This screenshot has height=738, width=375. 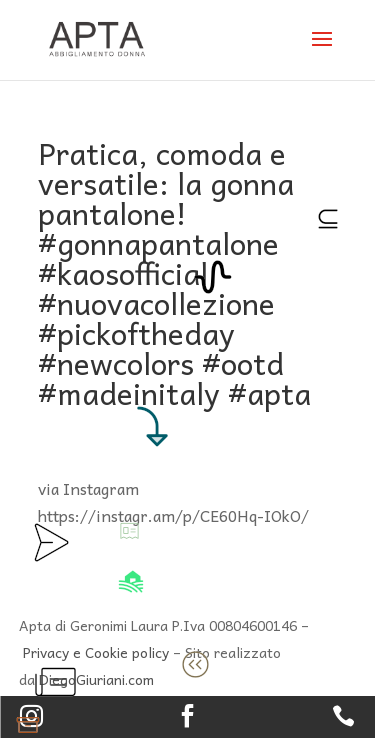 I want to click on adjust audio or sound wave settings, so click(x=213, y=277).